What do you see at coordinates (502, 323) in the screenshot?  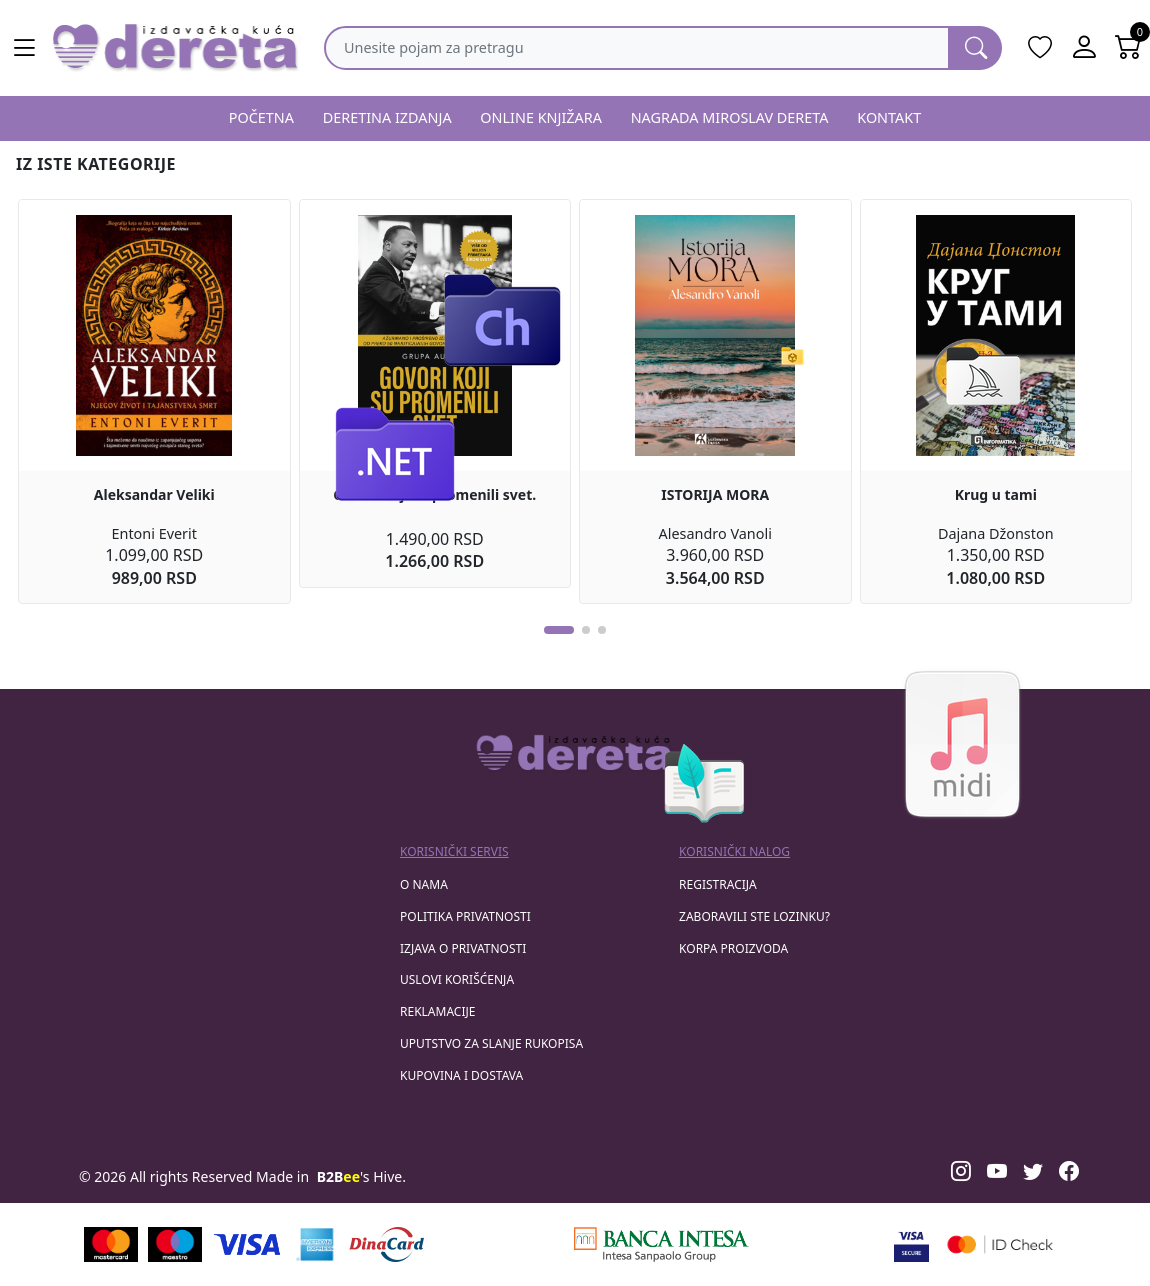 I see `open adobe character animator project folder` at bounding box center [502, 323].